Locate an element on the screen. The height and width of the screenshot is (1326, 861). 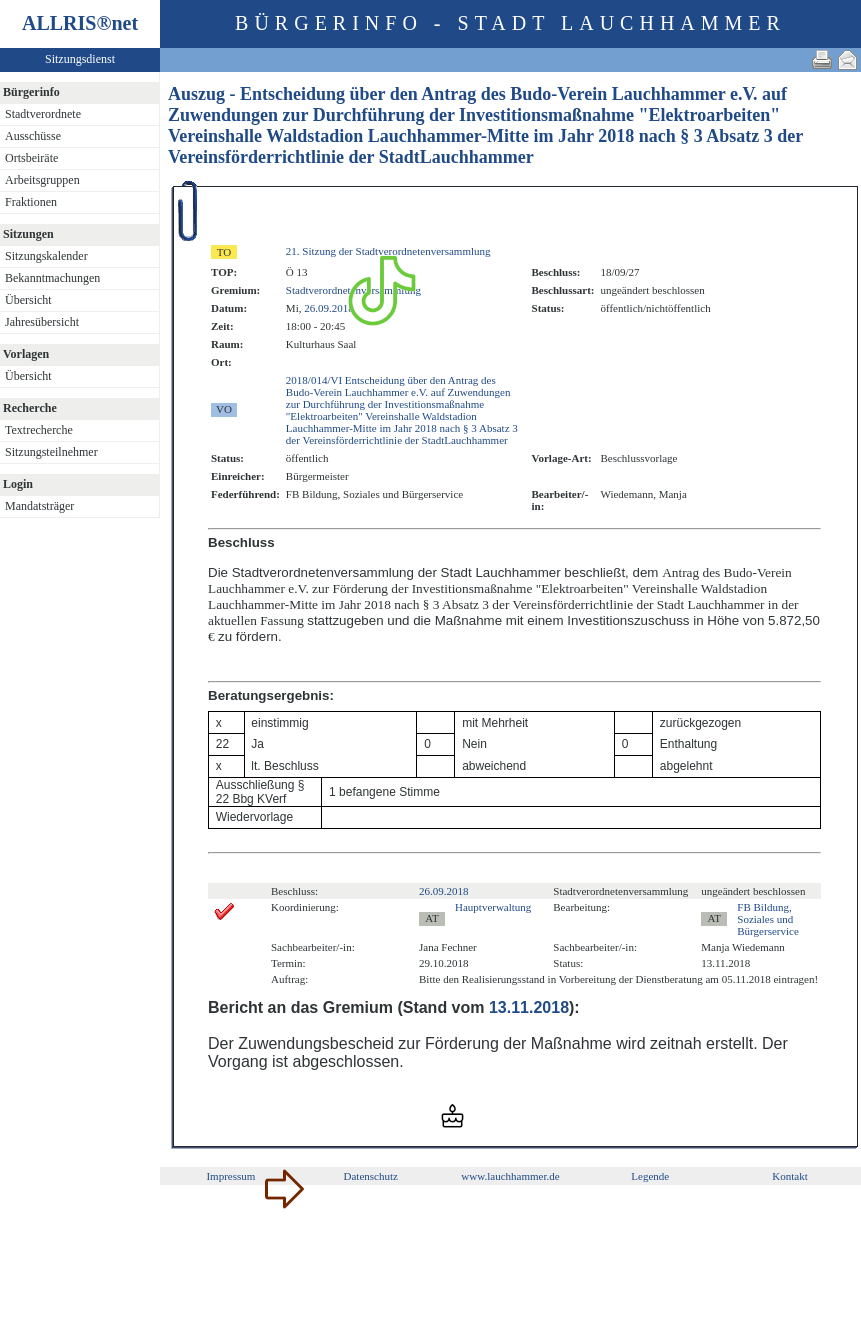
open the TikTok app is located at coordinates (382, 292).